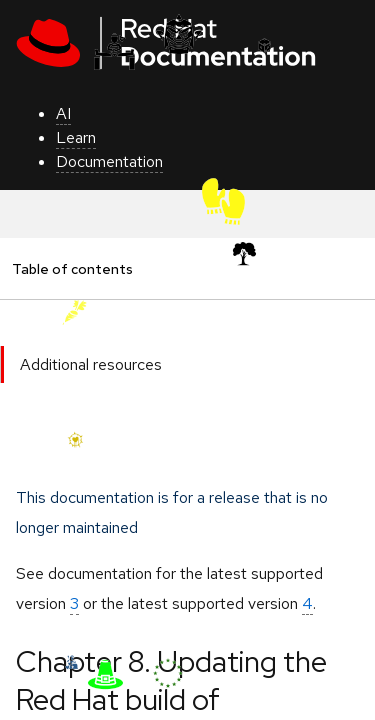 The width and height of the screenshot is (375, 720). What do you see at coordinates (72, 662) in the screenshot?
I see `the empress tarot card` at bounding box center [72, 662].